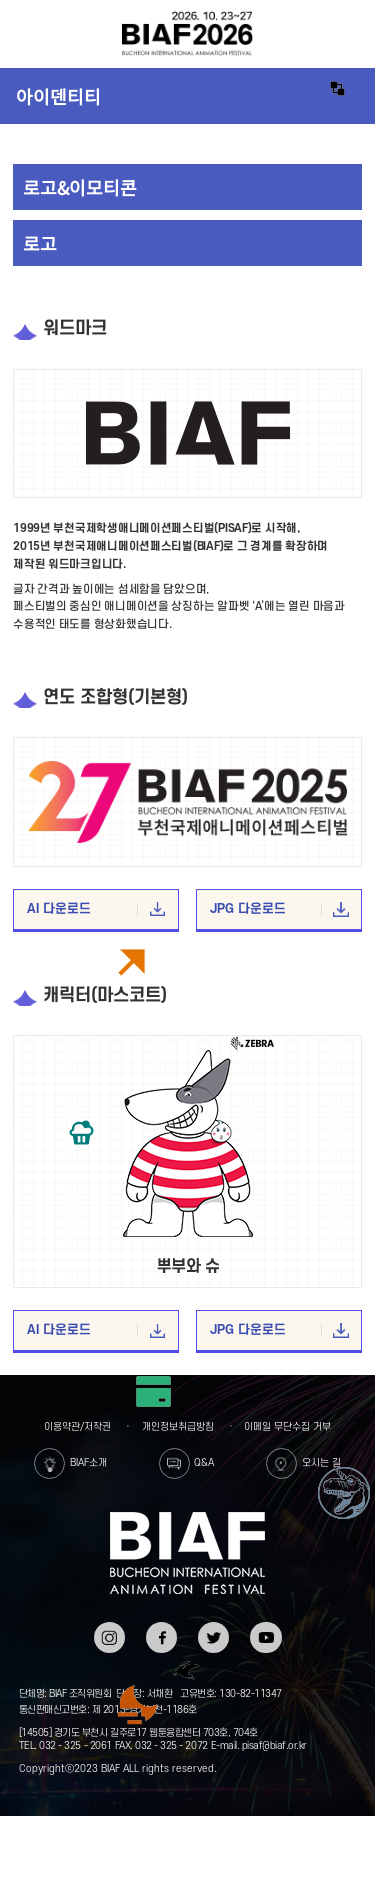 The image size is (375, 1882). What do you see at coordinates (131, 962) in the screenshot?
I see `open link in new tab or window` at bounding box center [131, 962].